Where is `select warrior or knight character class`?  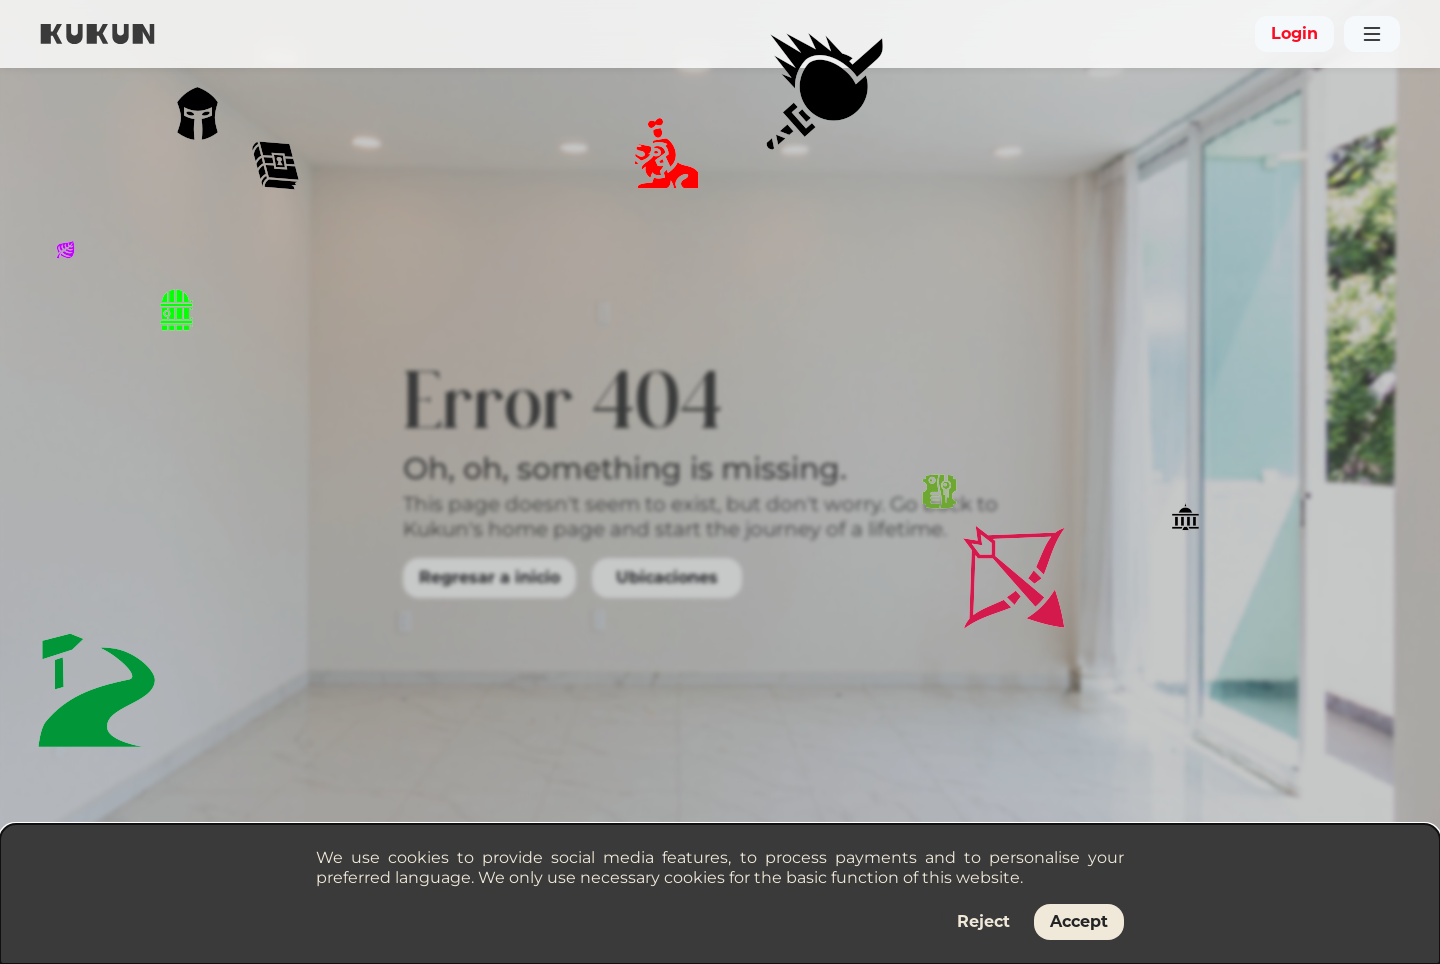
select warrior or knight character class is located at coordinates (197, 114).